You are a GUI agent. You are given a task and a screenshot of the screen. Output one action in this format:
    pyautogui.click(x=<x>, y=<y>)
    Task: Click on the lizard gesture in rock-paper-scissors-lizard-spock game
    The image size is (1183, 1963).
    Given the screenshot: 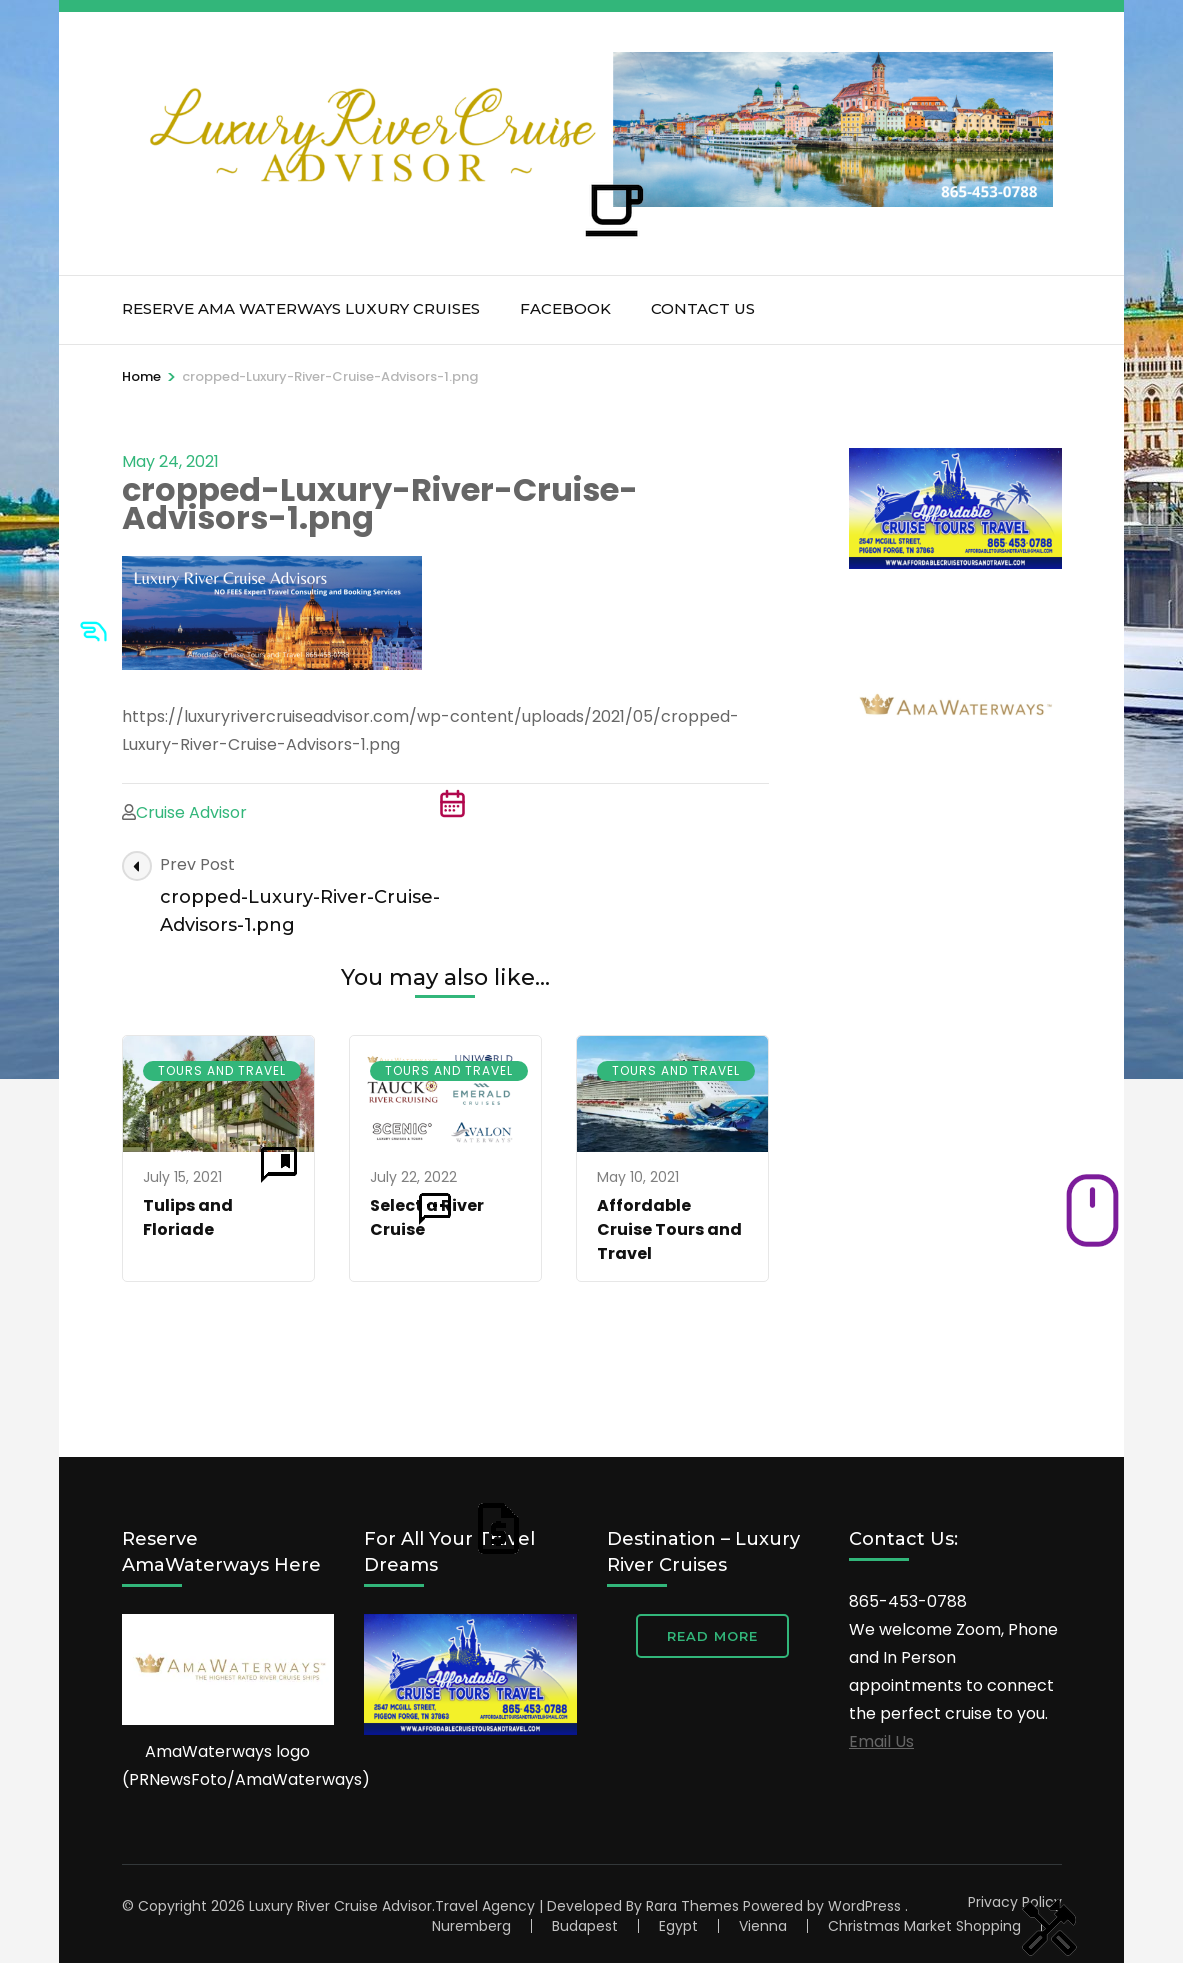 What is the action you would take?
    pyautogui.click(x=93, y=631)
    